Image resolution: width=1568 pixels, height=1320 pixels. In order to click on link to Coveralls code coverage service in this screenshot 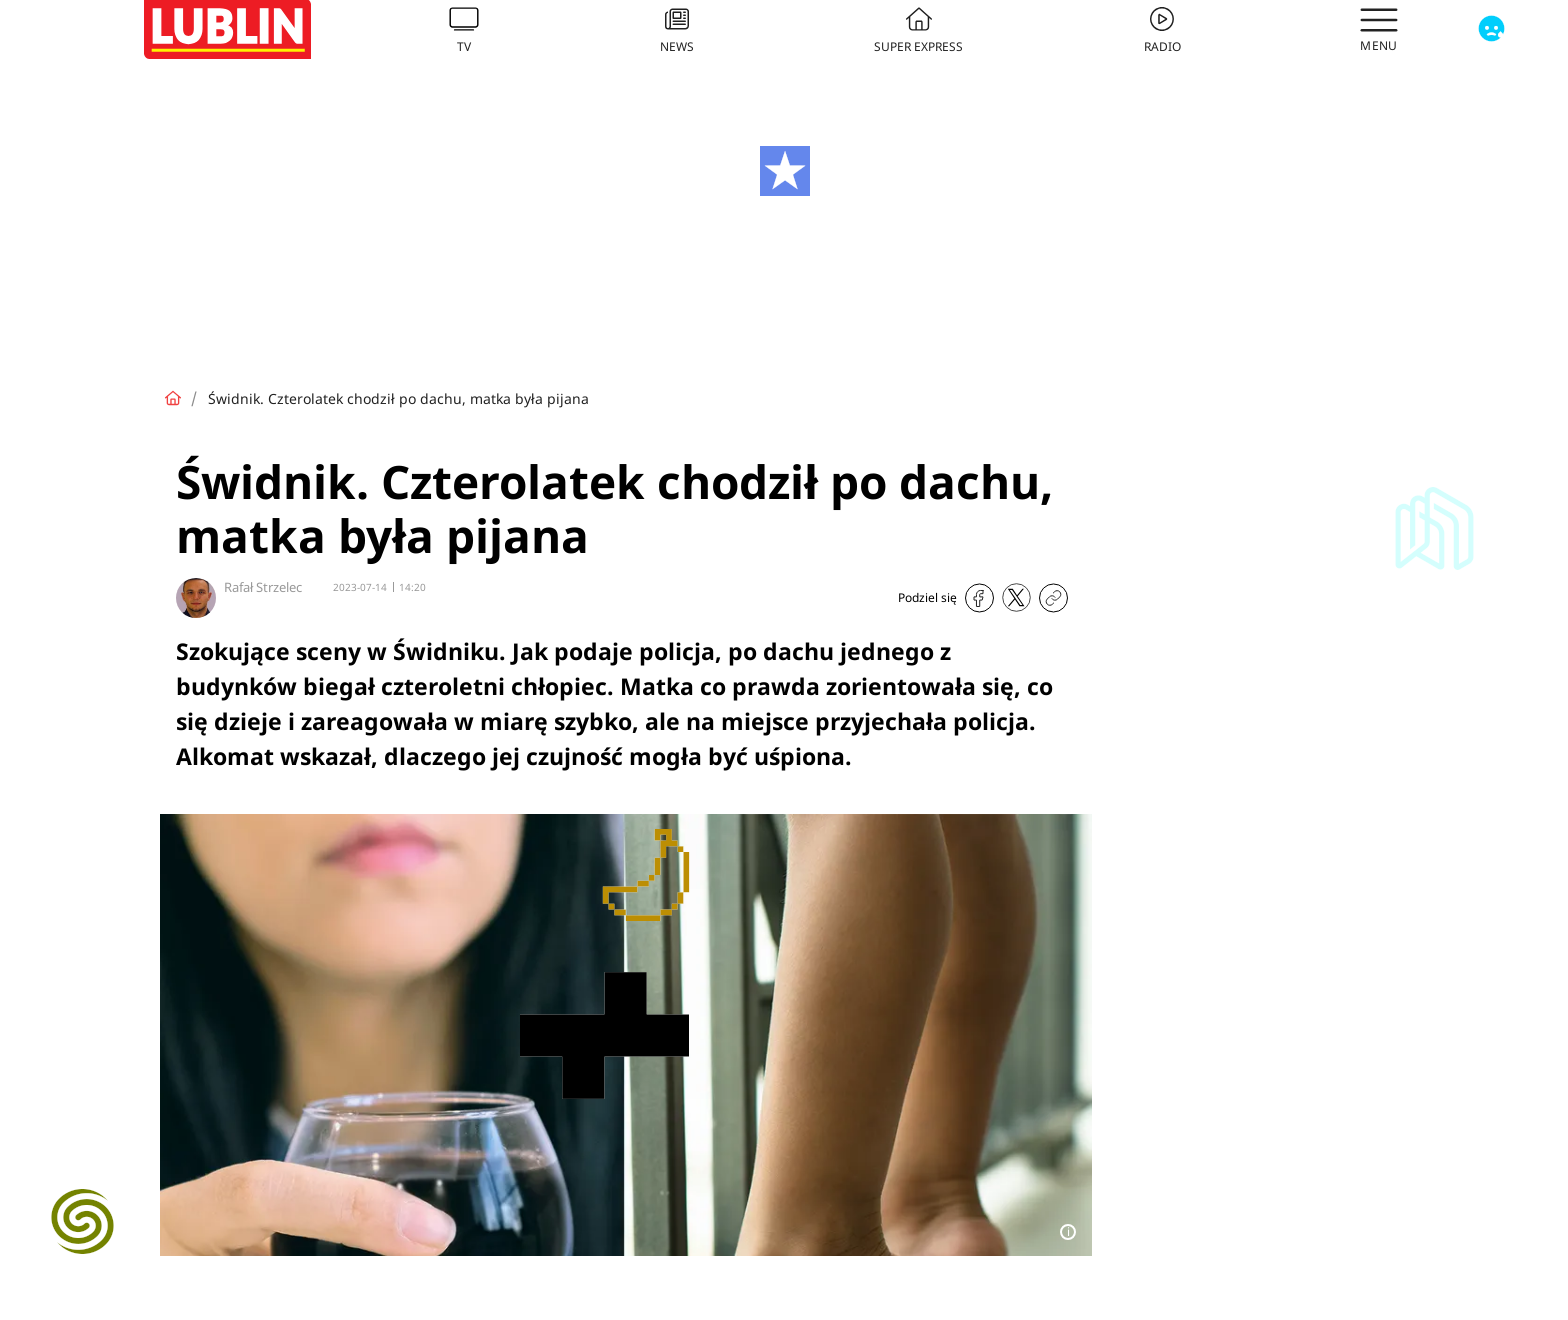, I will do `click(785, 171)`.